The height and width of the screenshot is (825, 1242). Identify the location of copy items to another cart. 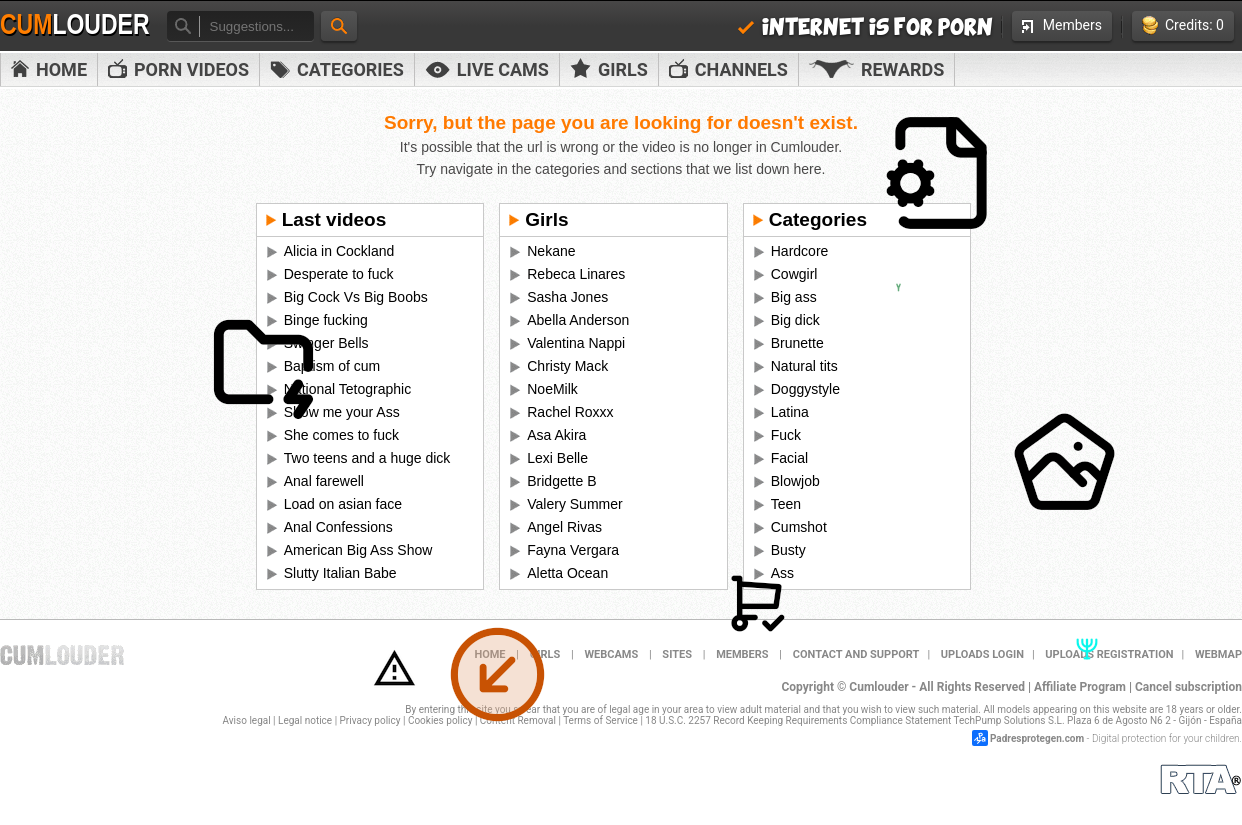
(756, 603).